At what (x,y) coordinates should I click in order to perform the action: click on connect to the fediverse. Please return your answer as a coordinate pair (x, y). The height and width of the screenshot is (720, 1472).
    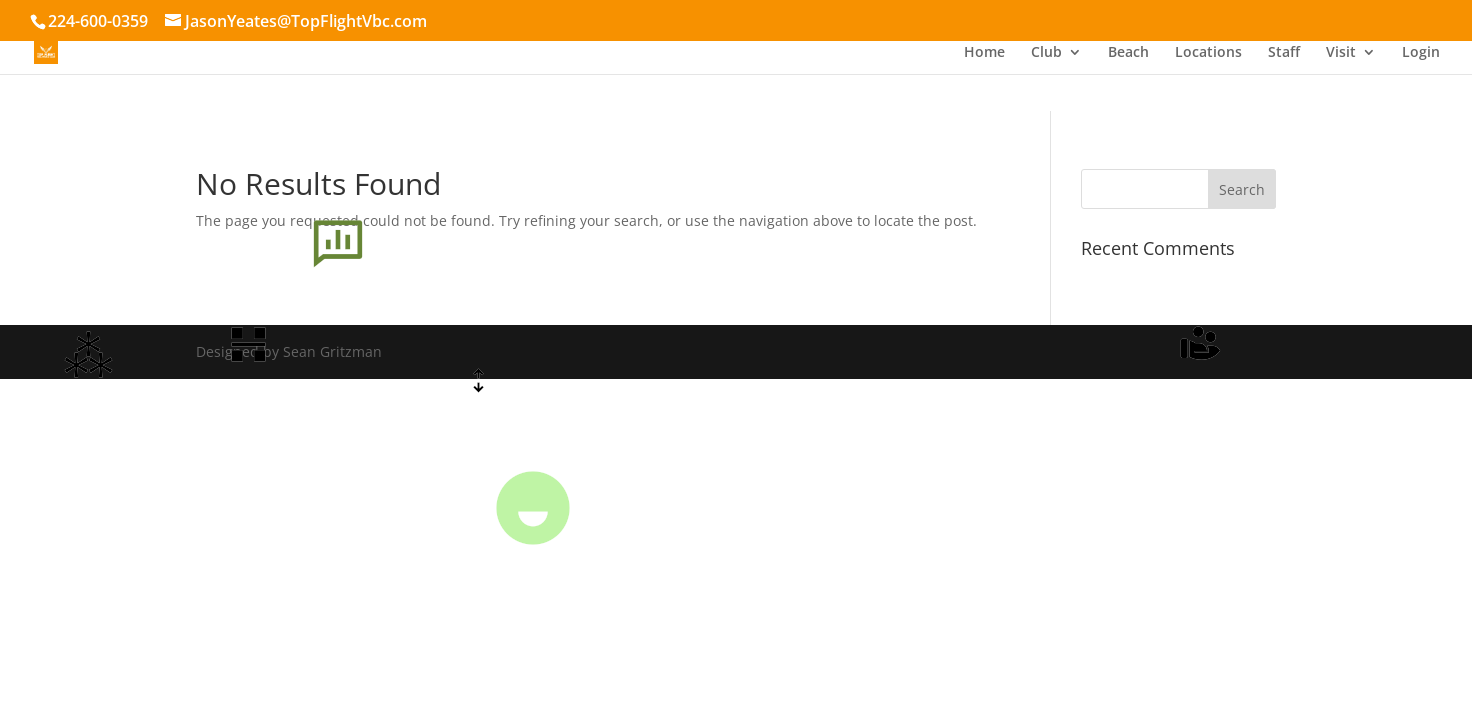
    Looking at the image, I should click on (88, 355).